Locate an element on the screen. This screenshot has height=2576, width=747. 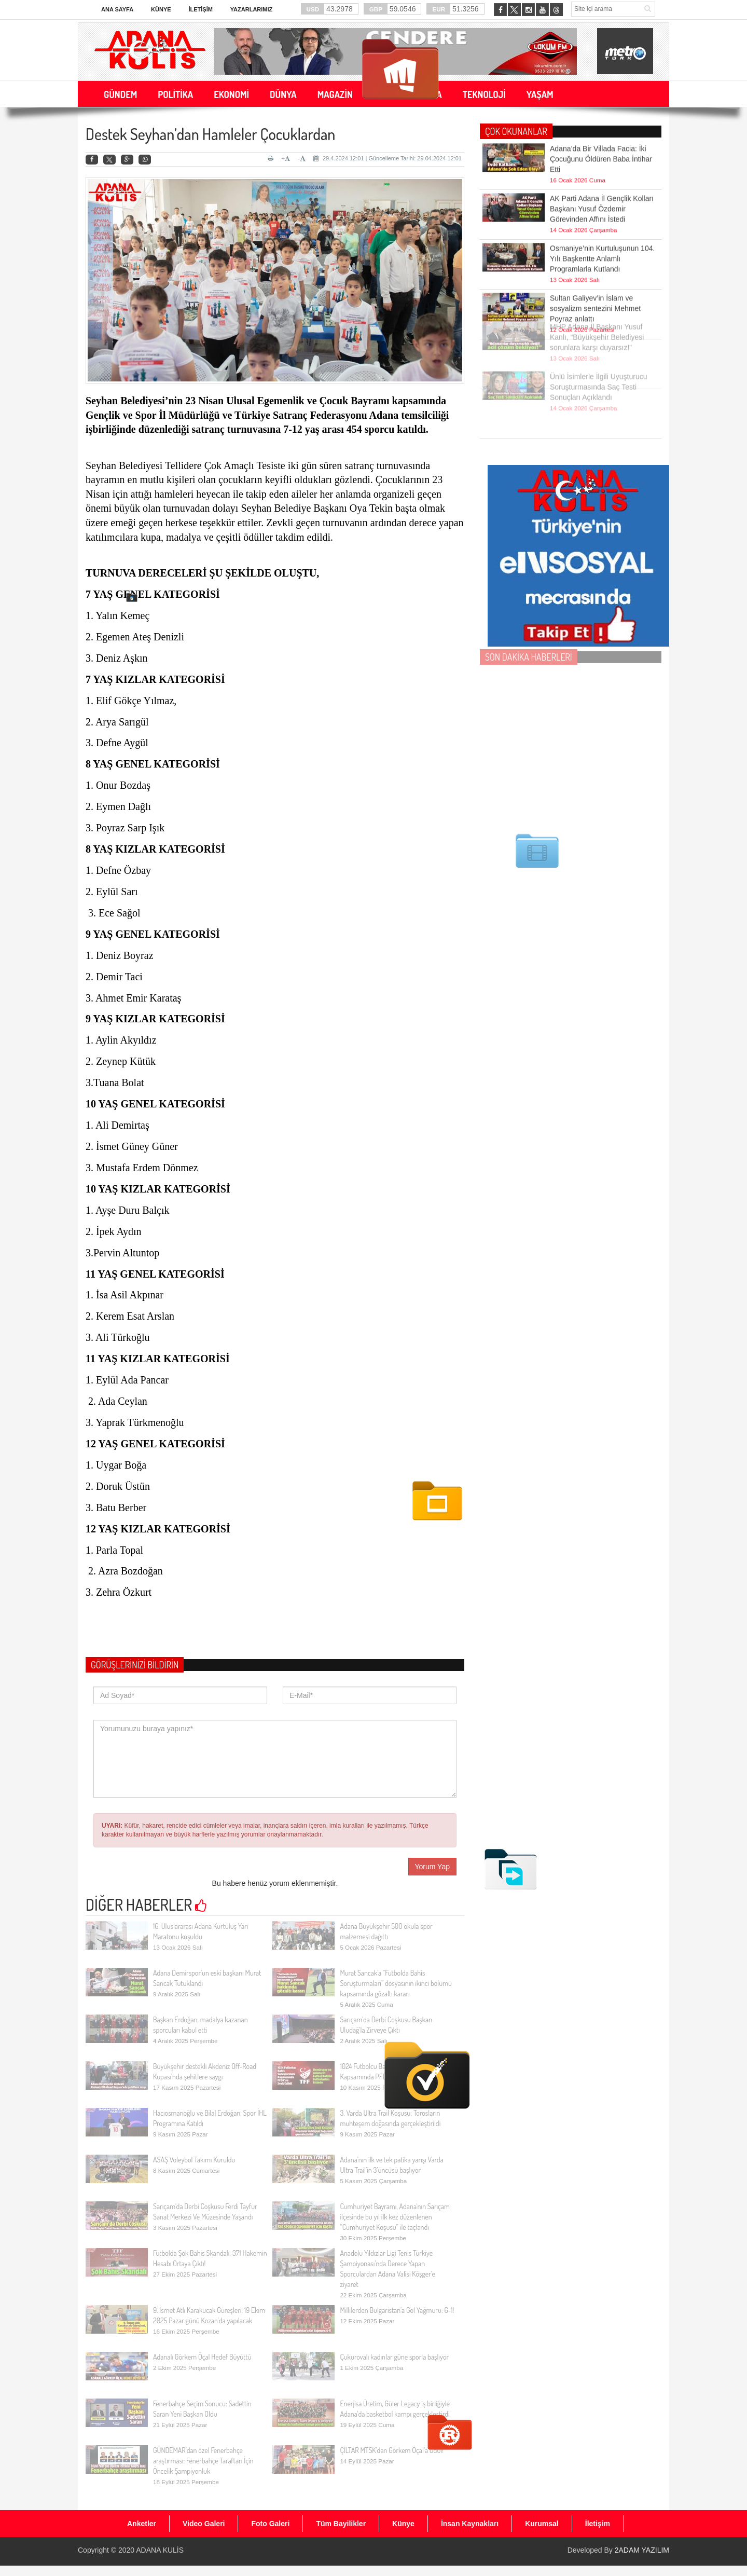
open riot games folder is located at coordinates (400, 71).